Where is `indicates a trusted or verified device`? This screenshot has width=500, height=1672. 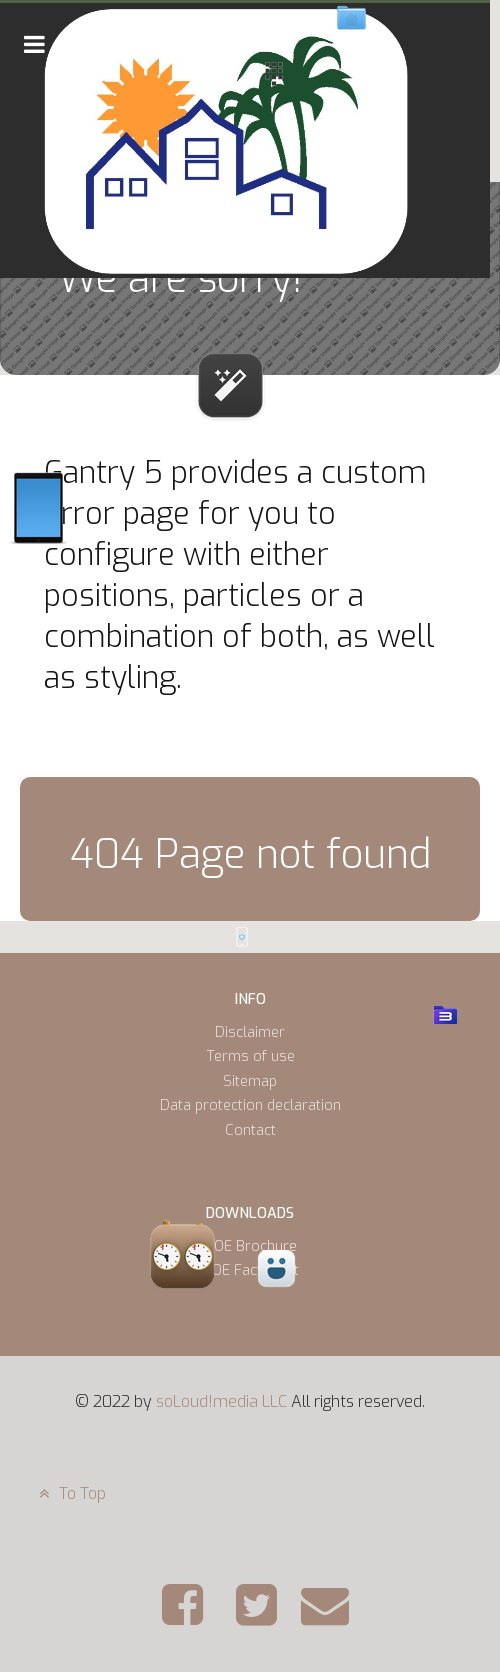 indicates a trusted or verified device is located at coordinates (242, 937).